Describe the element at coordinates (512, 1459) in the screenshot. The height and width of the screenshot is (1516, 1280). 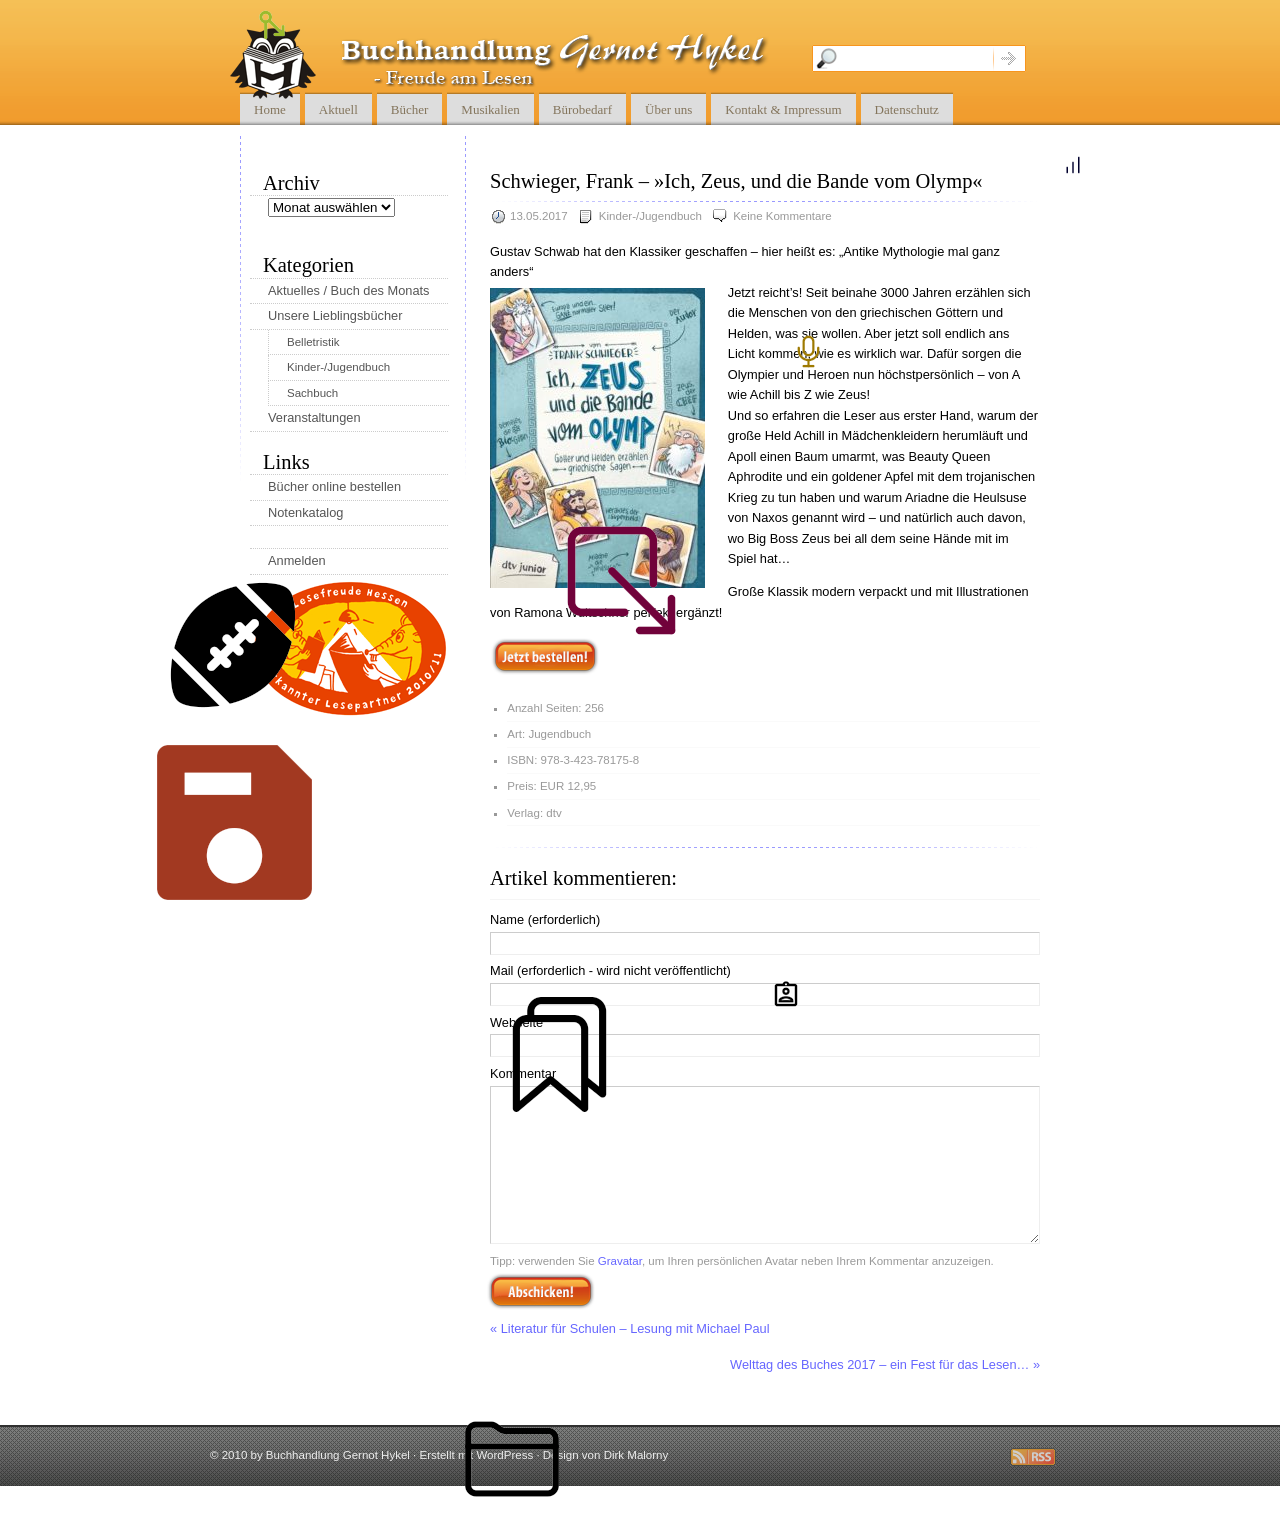
I see `access your files and documents` at that location.